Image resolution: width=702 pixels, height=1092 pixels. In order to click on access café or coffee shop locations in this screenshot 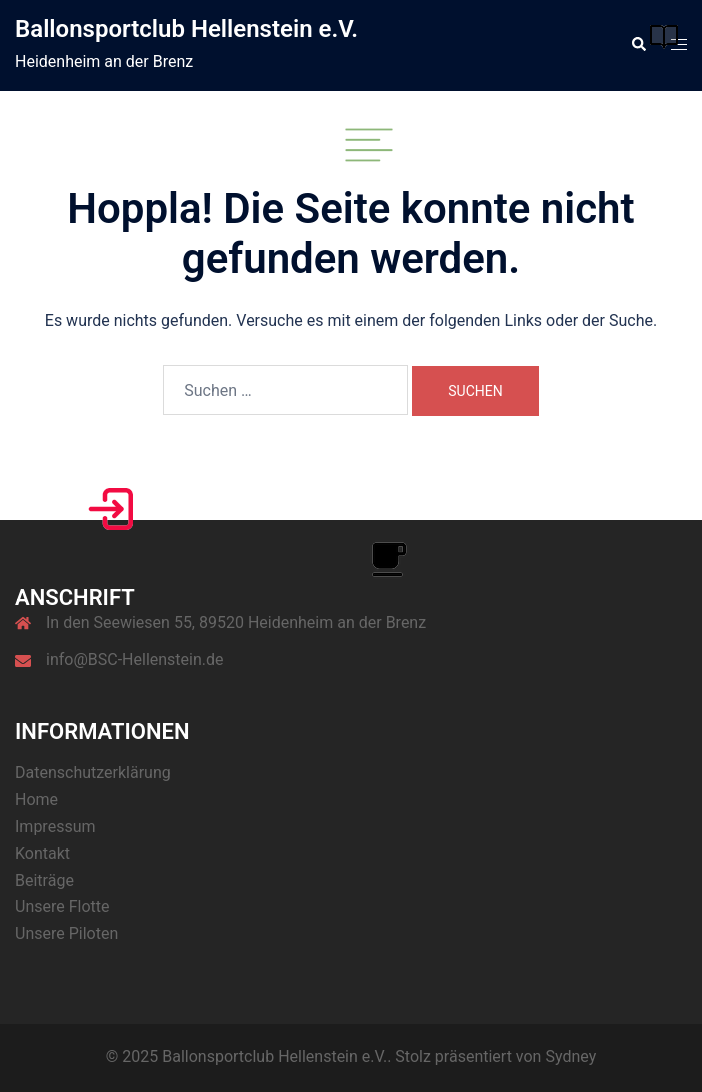, I will do `click(387, 559)`.